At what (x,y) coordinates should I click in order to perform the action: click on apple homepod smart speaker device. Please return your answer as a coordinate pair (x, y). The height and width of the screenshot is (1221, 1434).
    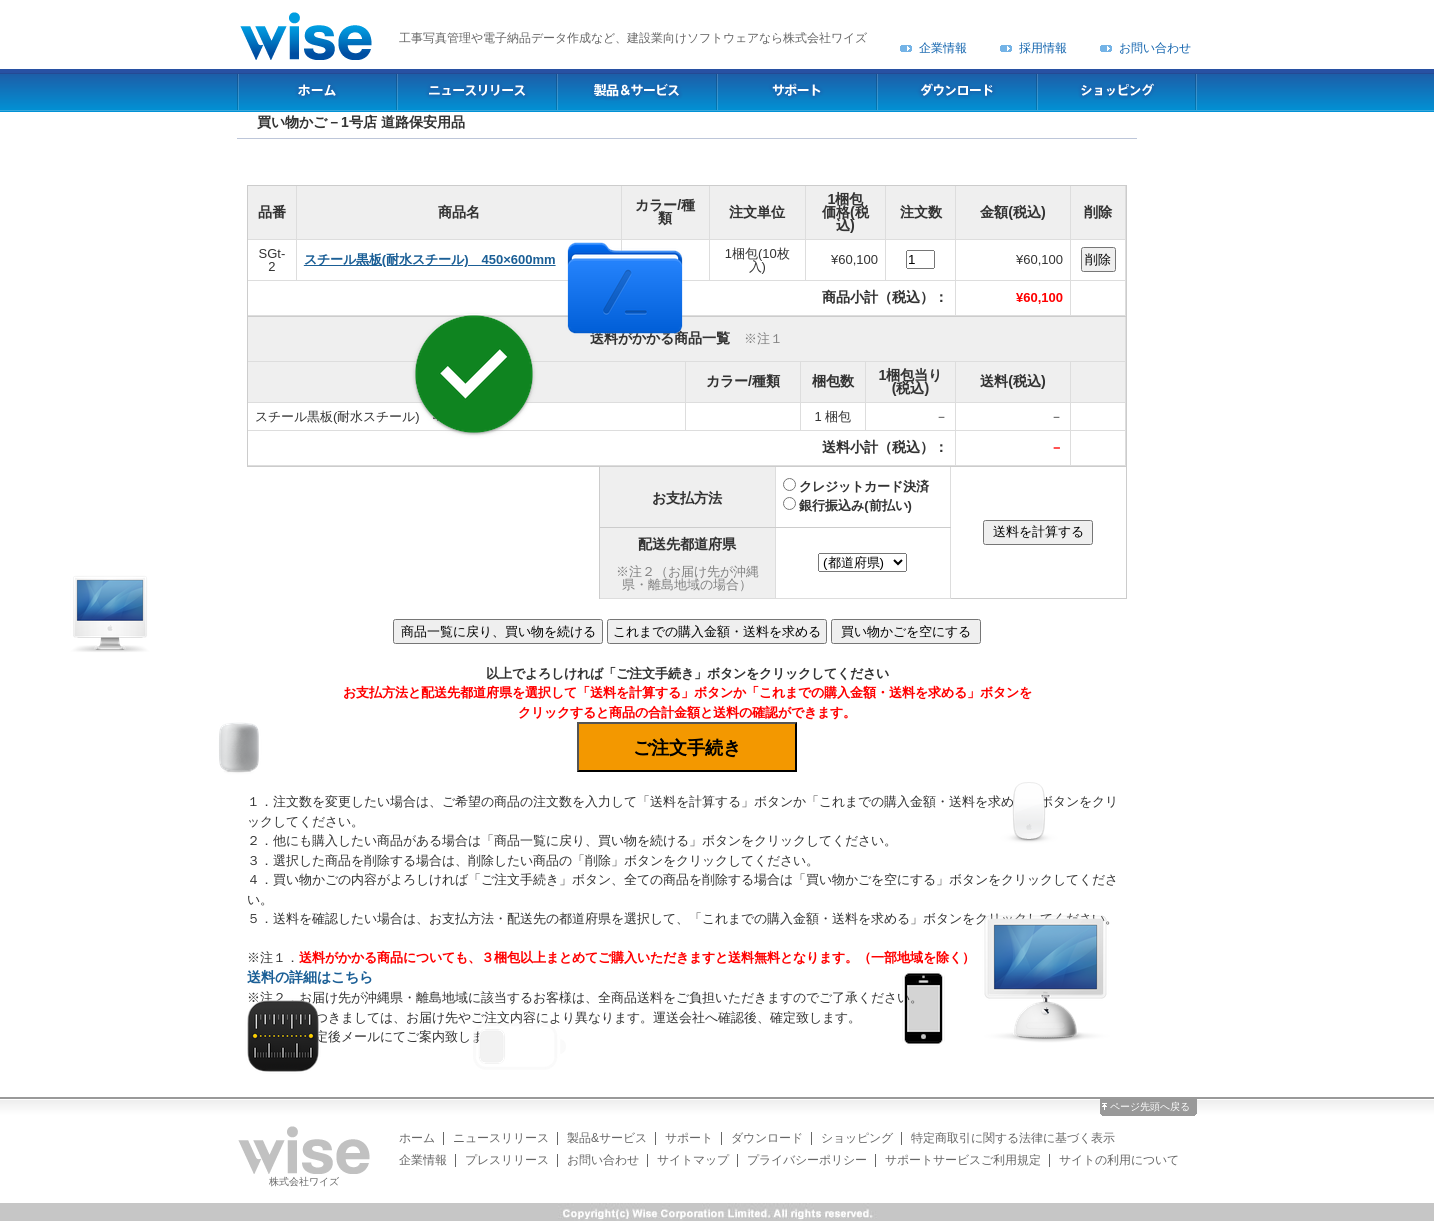
    Looking at the image, I should click on (239, 748).